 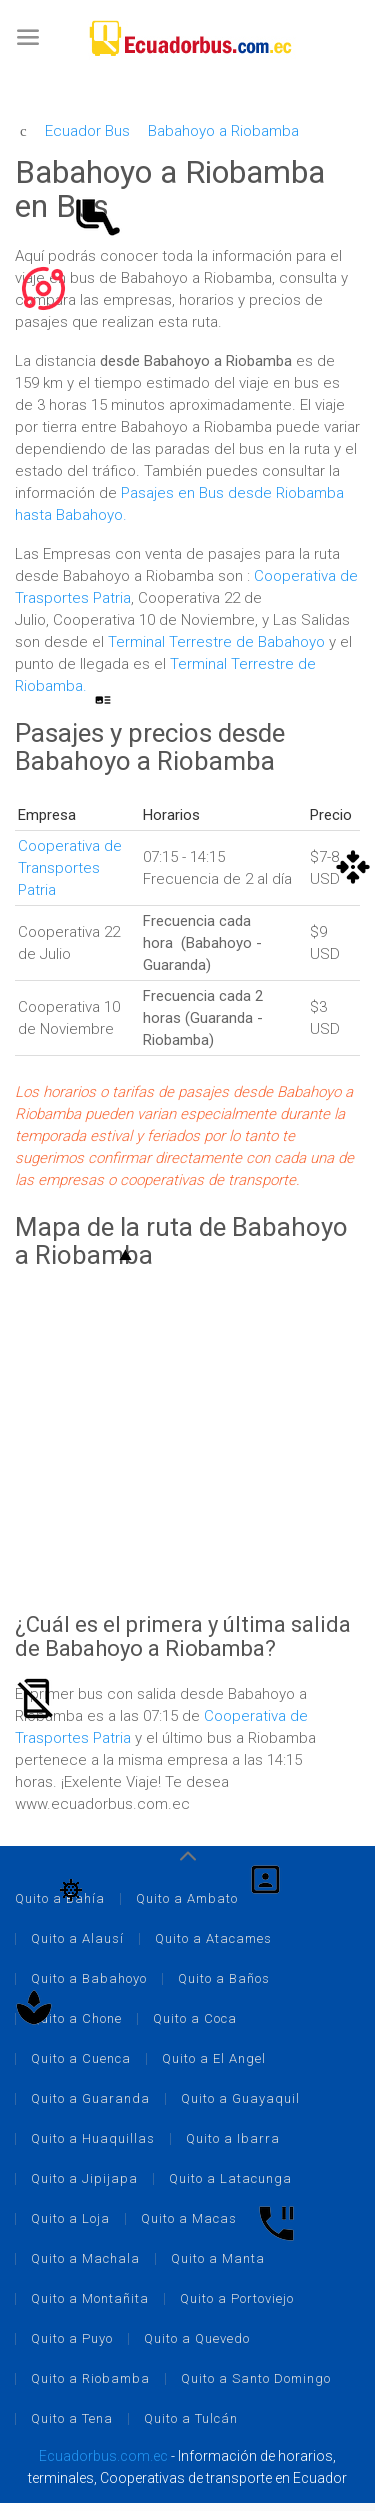 I want to click on select extra legroom seating option, so click(x=97, y=218).